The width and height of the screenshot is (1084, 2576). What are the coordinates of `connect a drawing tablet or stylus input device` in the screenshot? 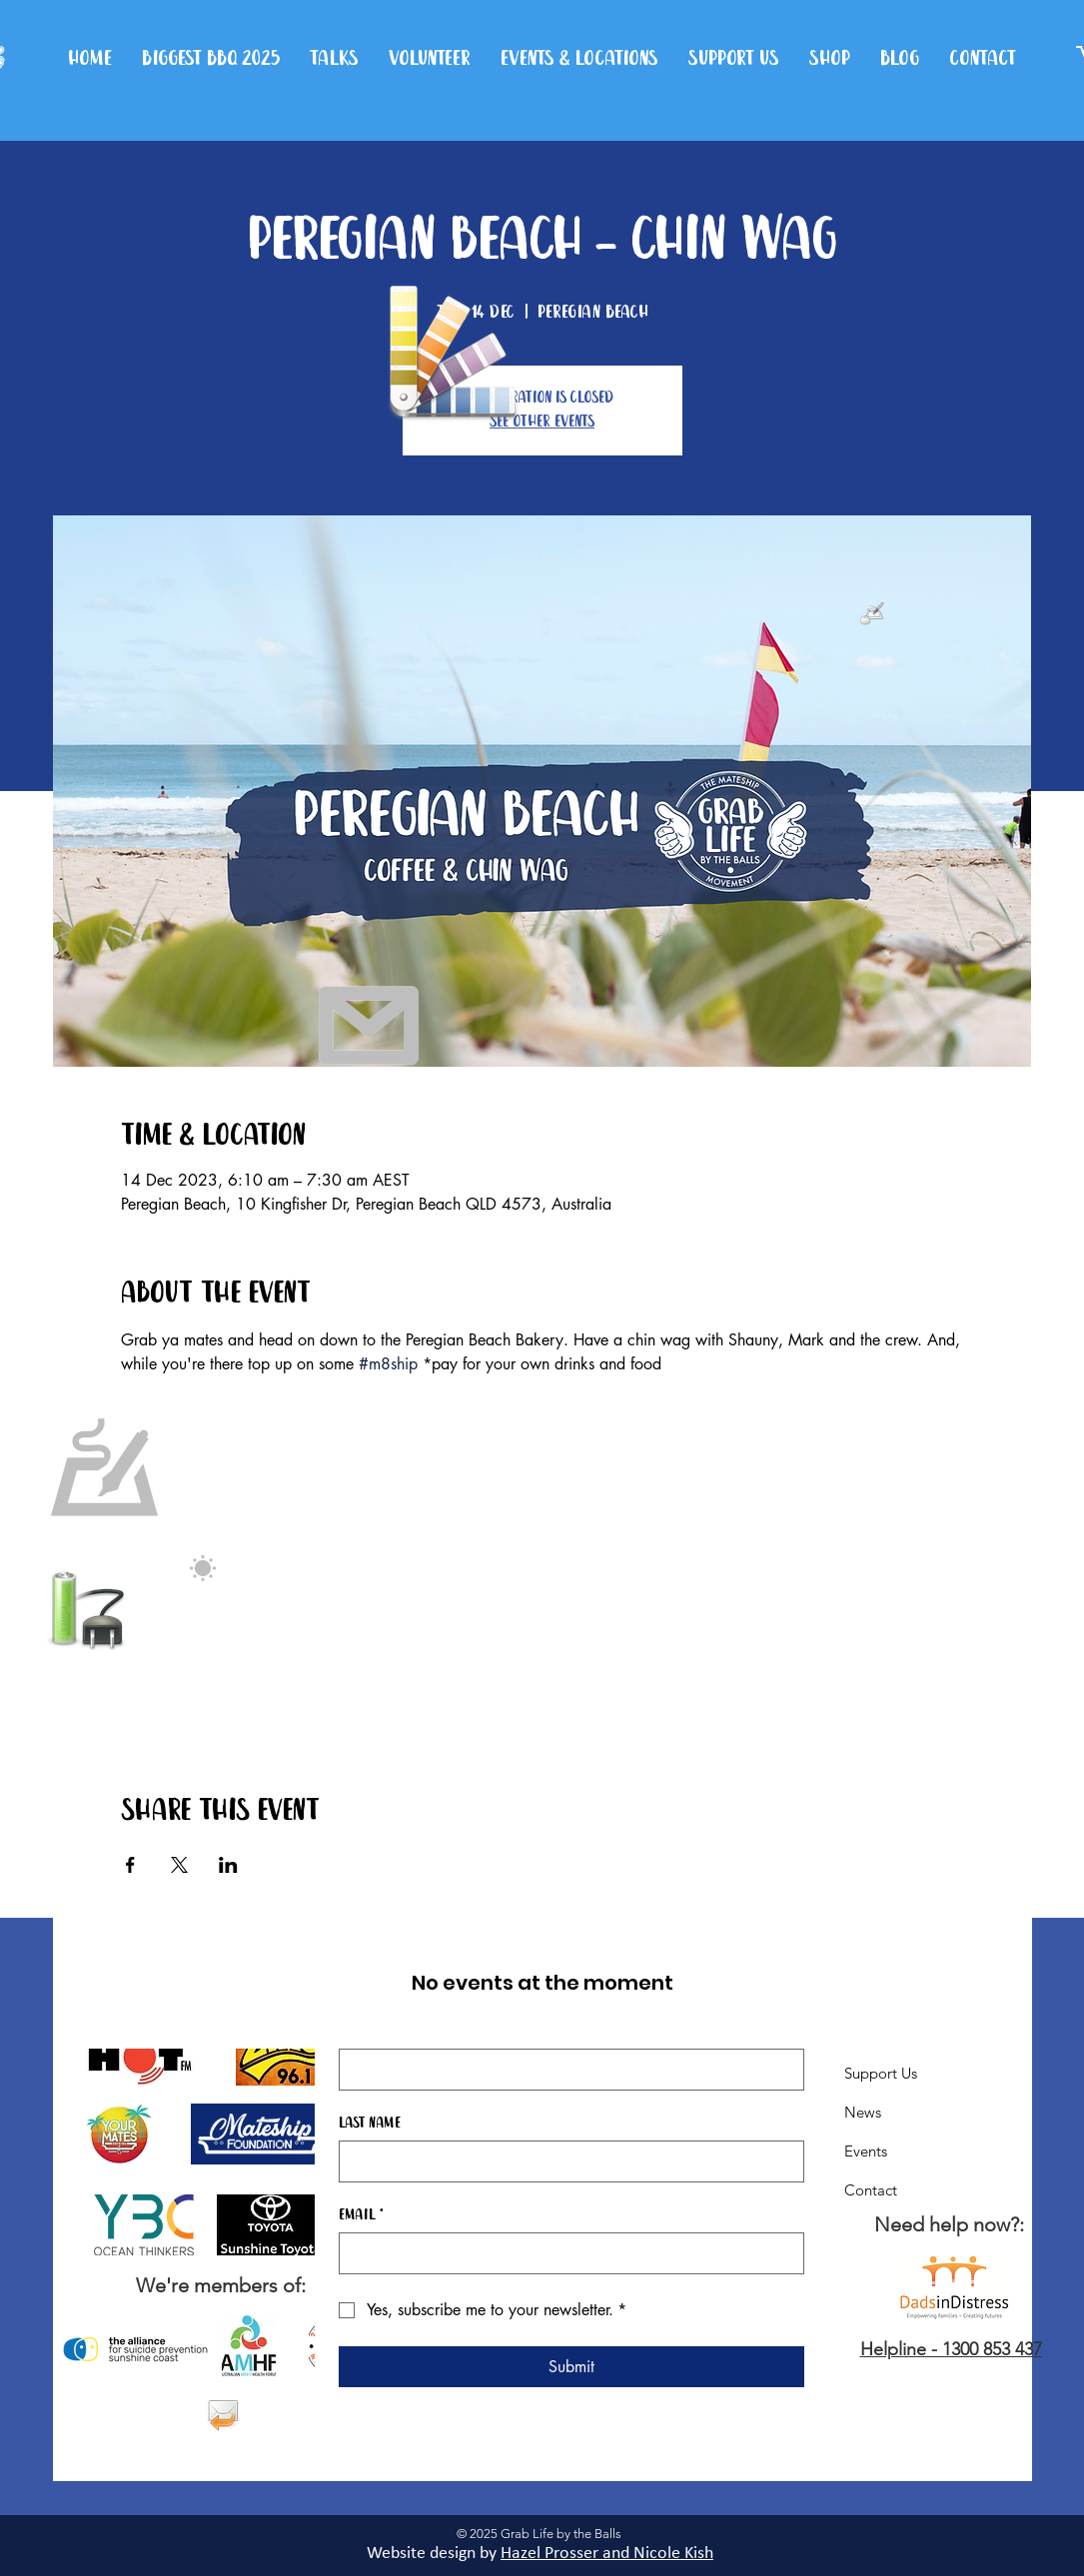 It's located at (104, 1470).